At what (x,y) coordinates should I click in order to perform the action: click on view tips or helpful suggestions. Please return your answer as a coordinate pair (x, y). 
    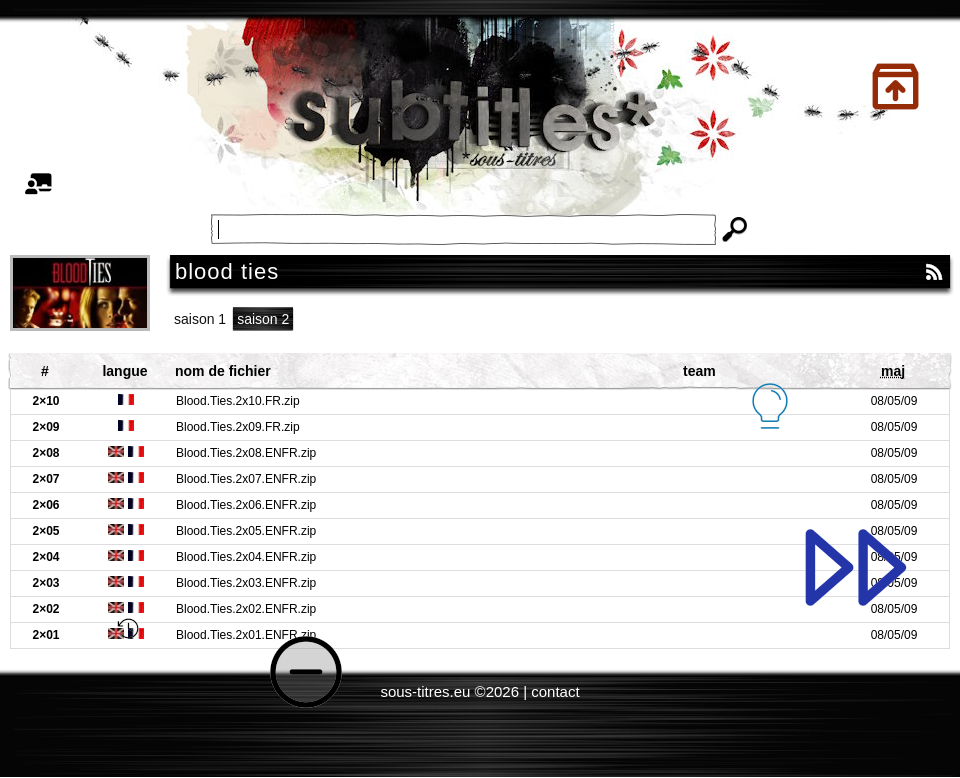
    Looking at the image, I should click on (770, 406).